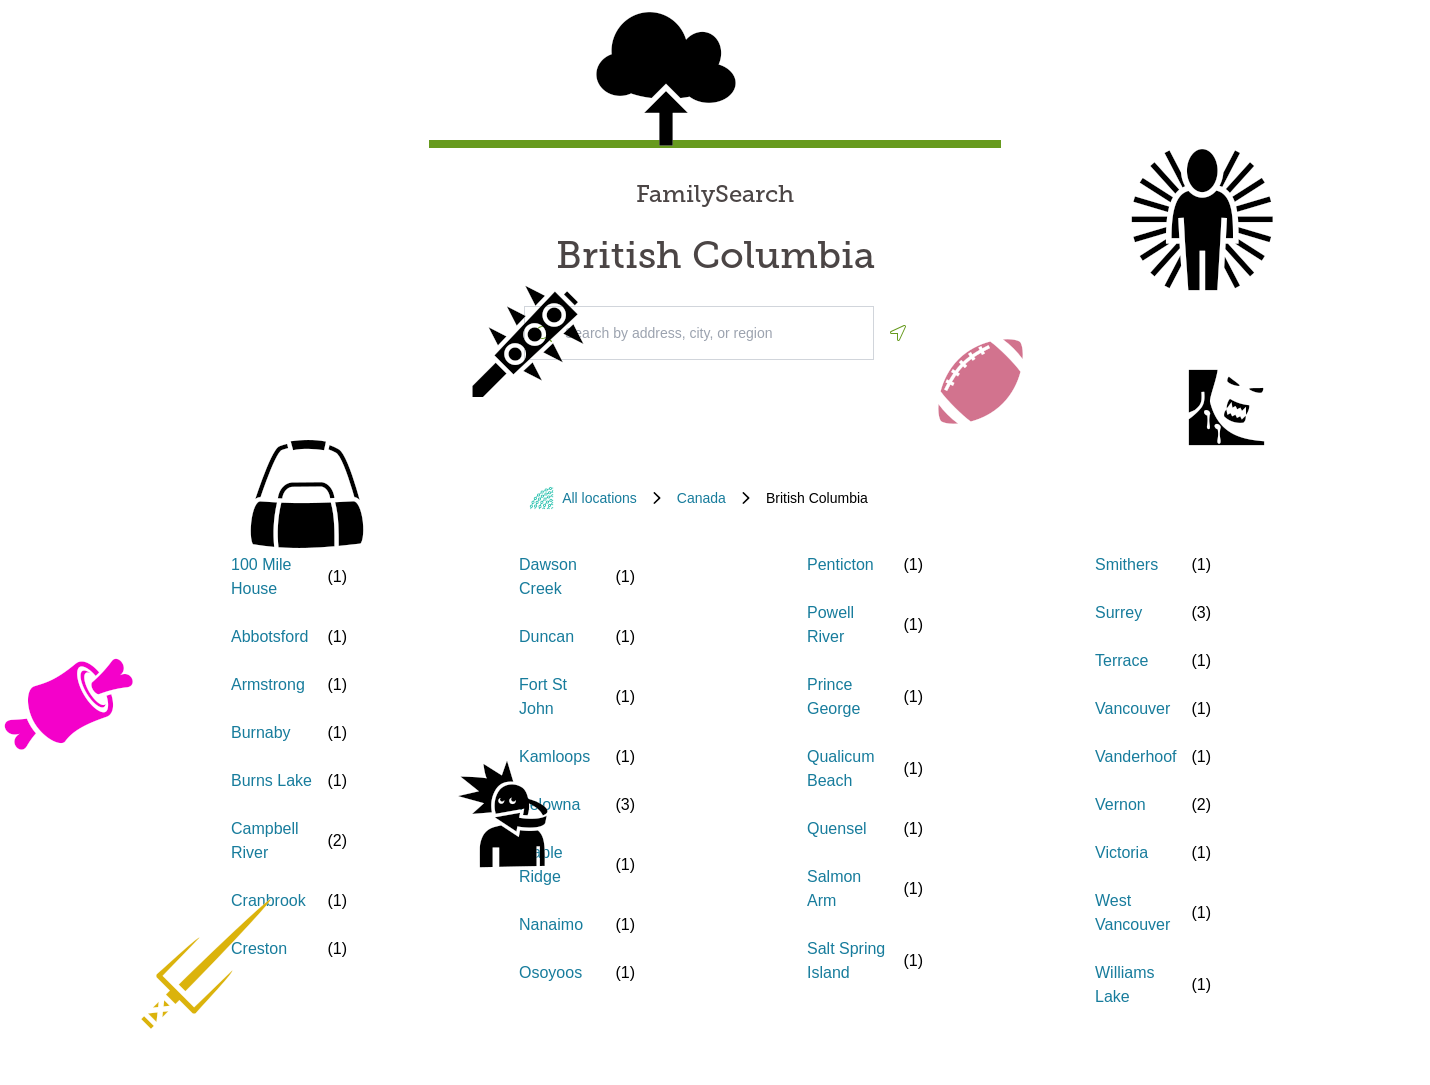 The image size is (1430, 1085). I want to click on vampire bite attack action in a game, so click(1226, 407).